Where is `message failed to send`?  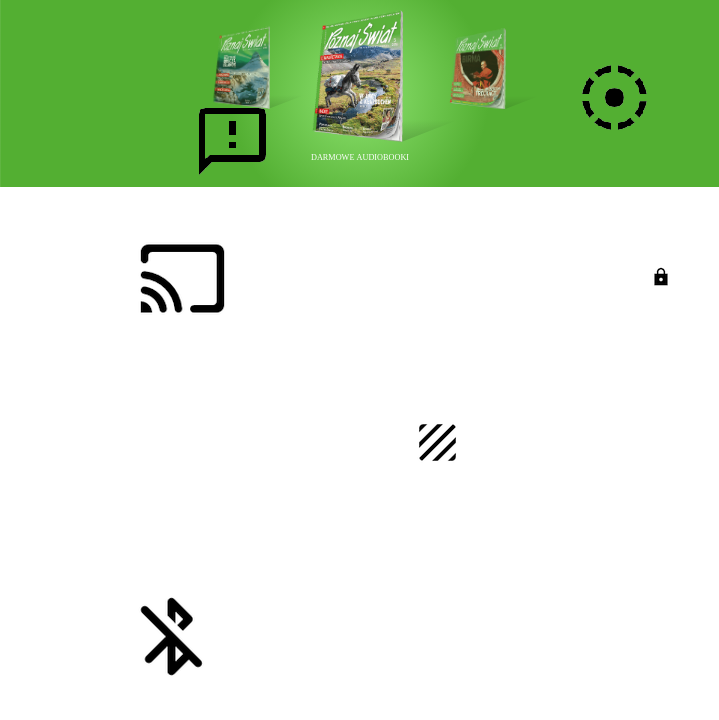 message failed to send is located at coordinates (232, 141).